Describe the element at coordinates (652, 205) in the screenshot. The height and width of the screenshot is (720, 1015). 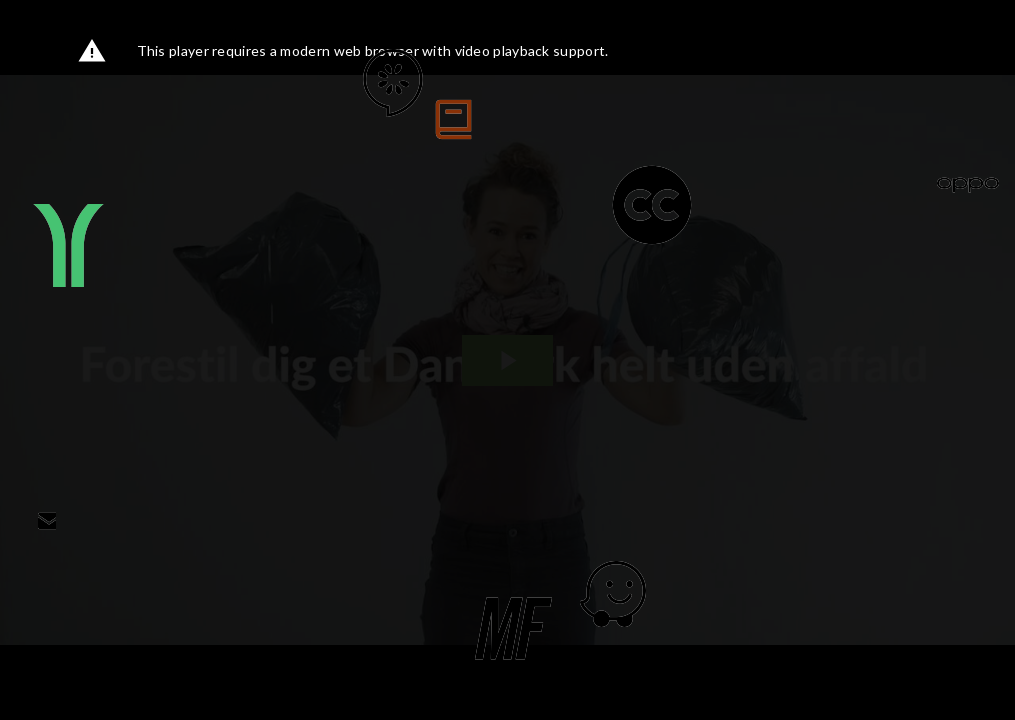
I see `indicates content licensed under creative commons` at that location.